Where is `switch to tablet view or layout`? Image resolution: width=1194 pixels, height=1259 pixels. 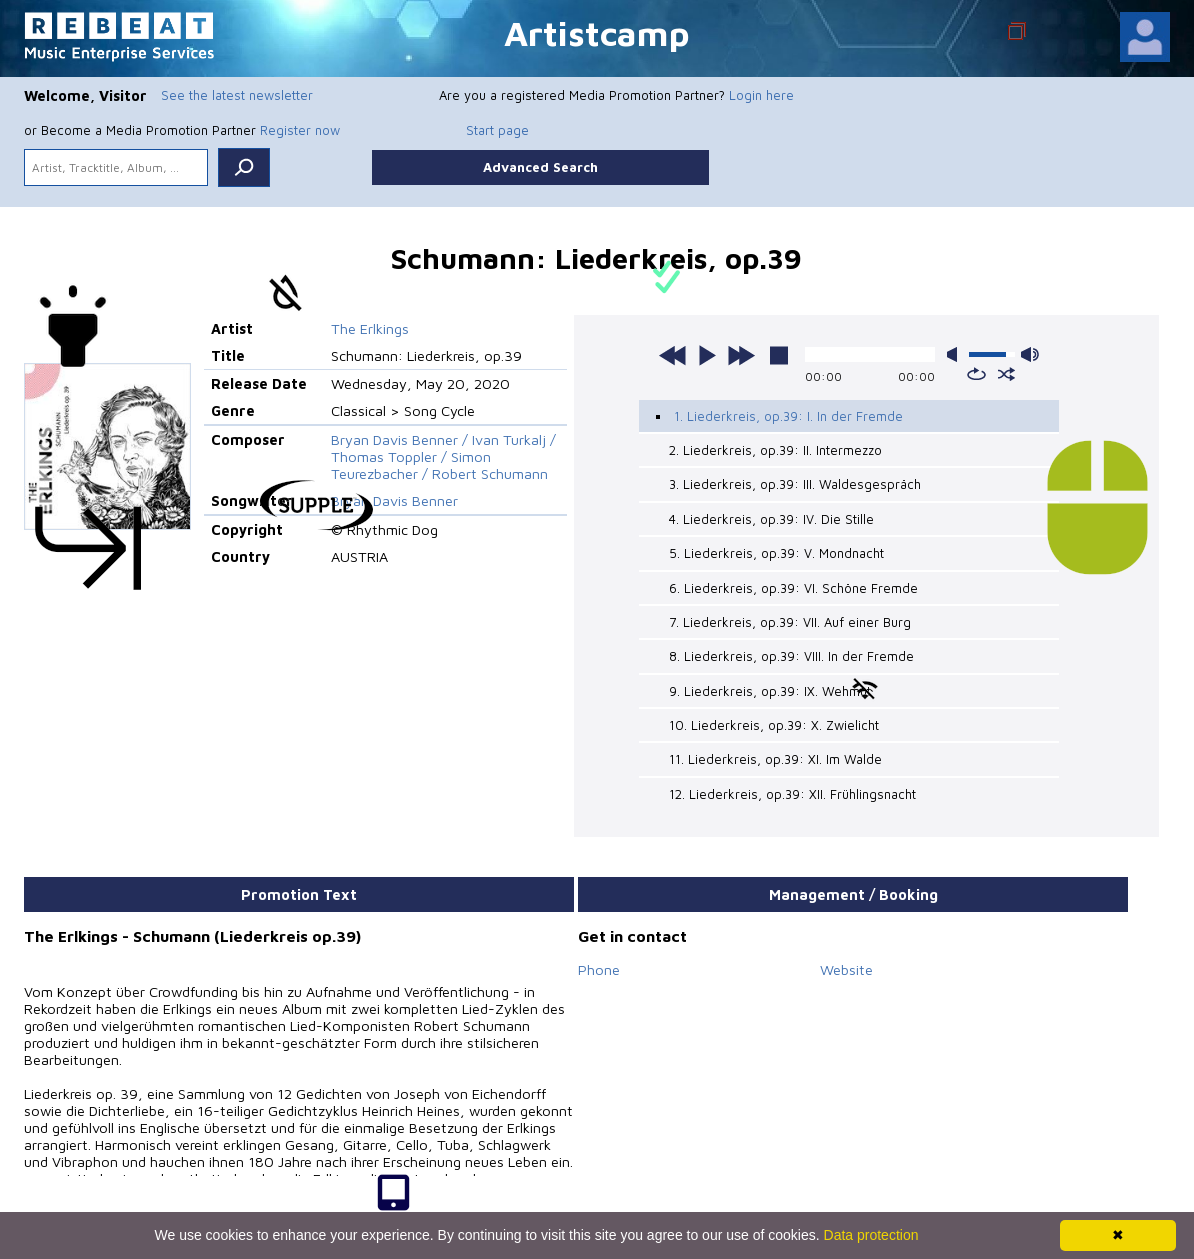 switch to tablet view or layout is located at coordinates (393, 1192).